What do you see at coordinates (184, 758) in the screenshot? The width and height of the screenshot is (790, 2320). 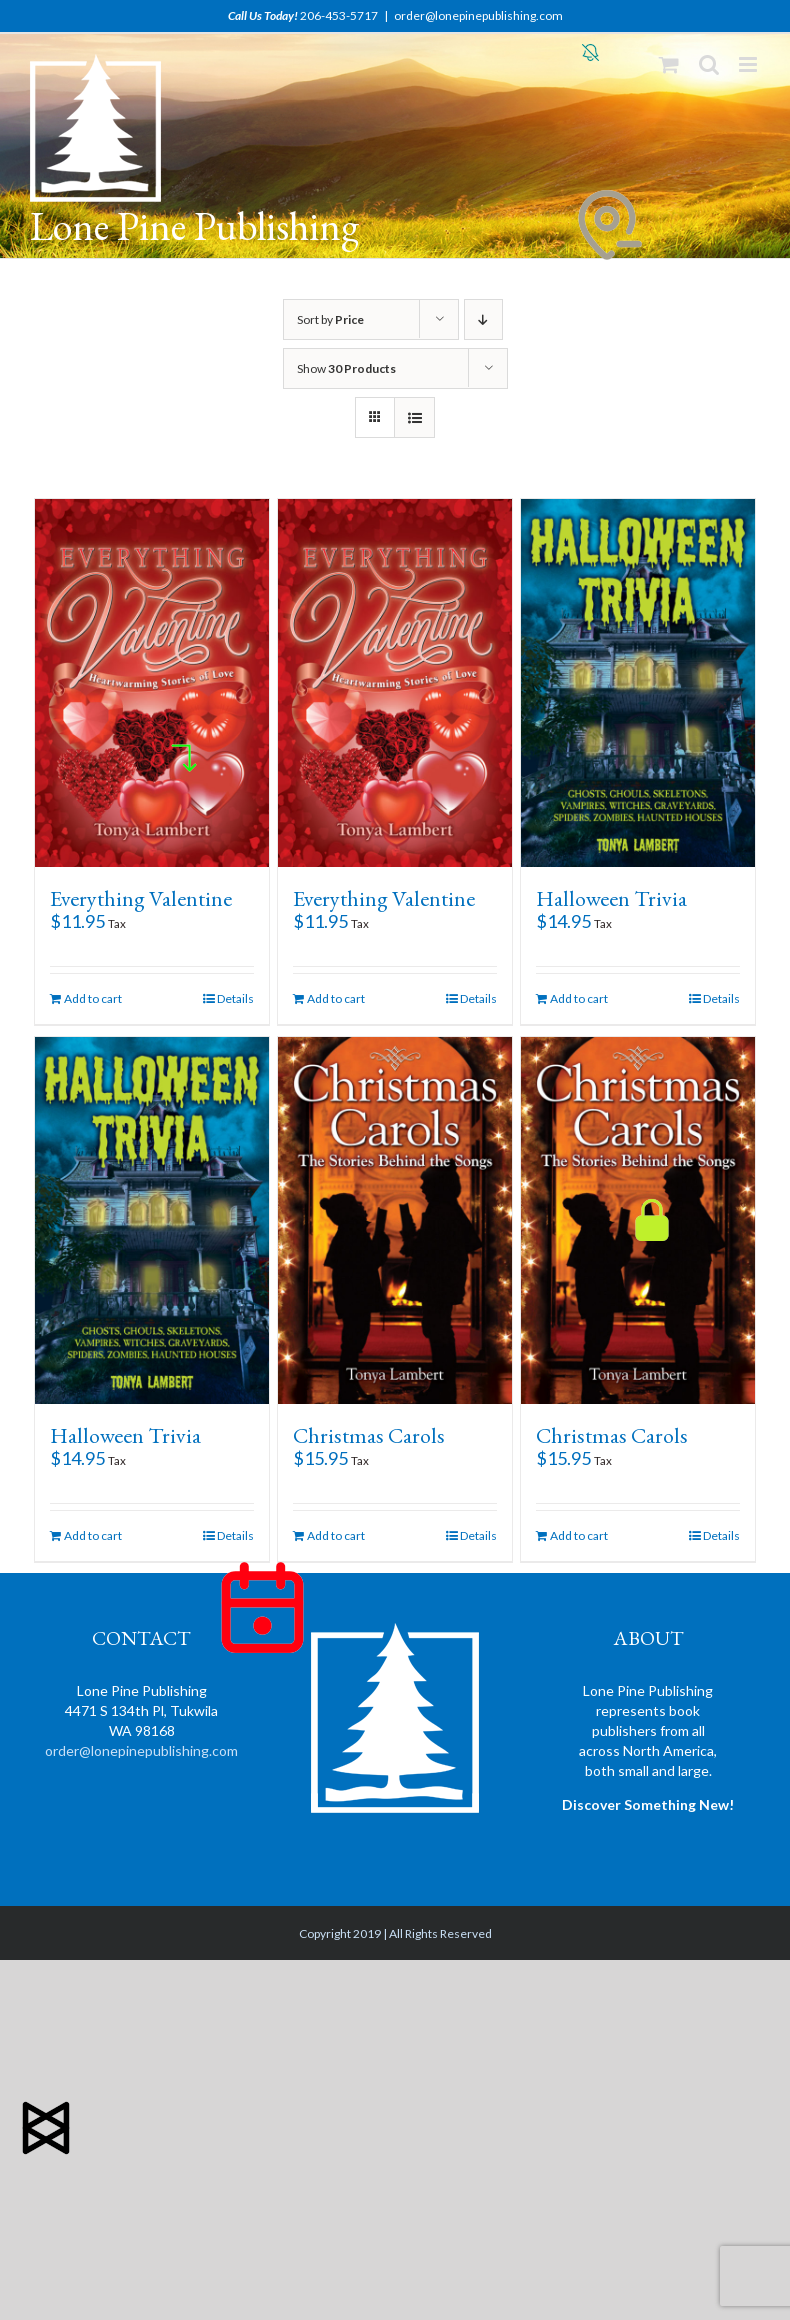 I see `turn right then down navigation direction` at bounding box center [184, 758].